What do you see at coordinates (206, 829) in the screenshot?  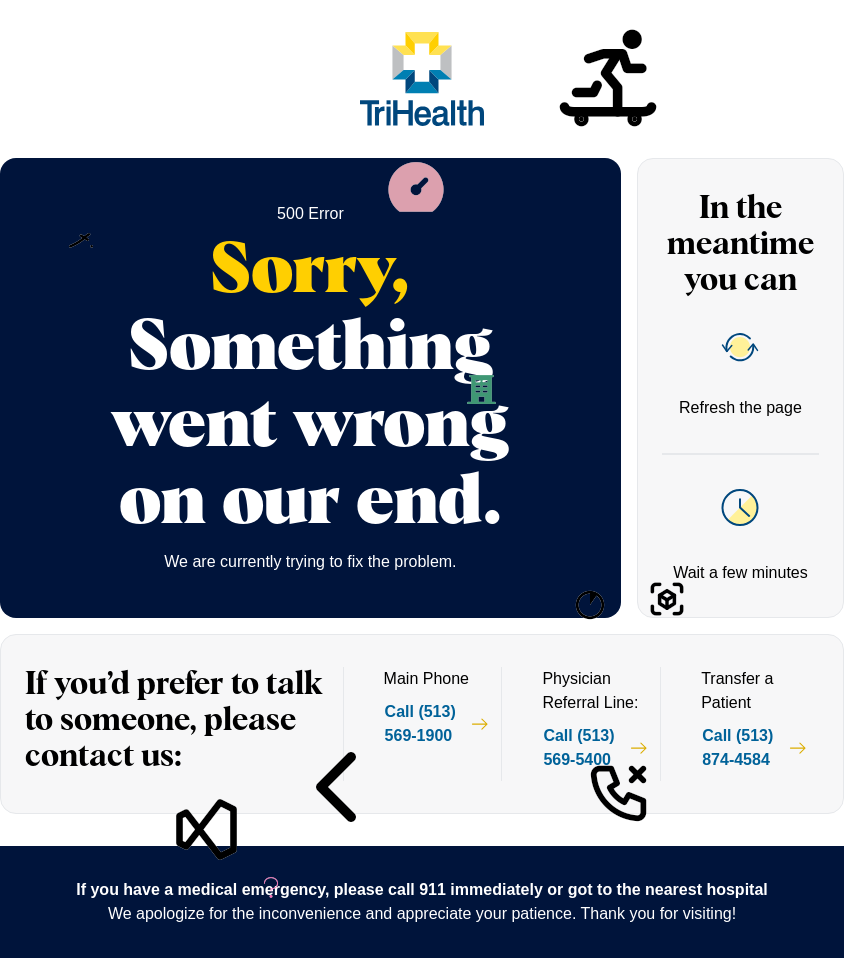 I see `open visual studio application` at bounding box center [206, 829].